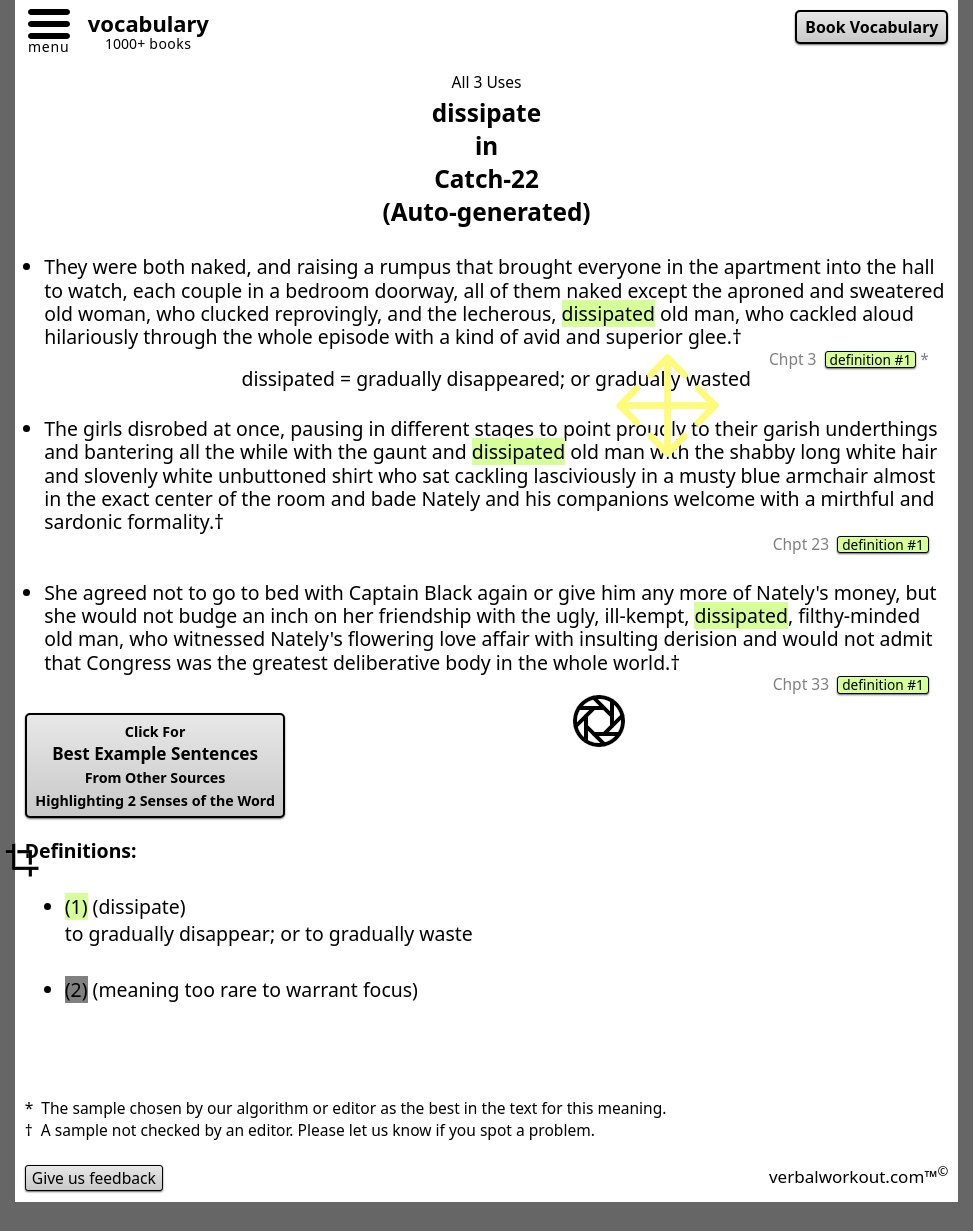 This screenshot has width=973, height=1231. I want to click on crop an image, so click(22, 860).